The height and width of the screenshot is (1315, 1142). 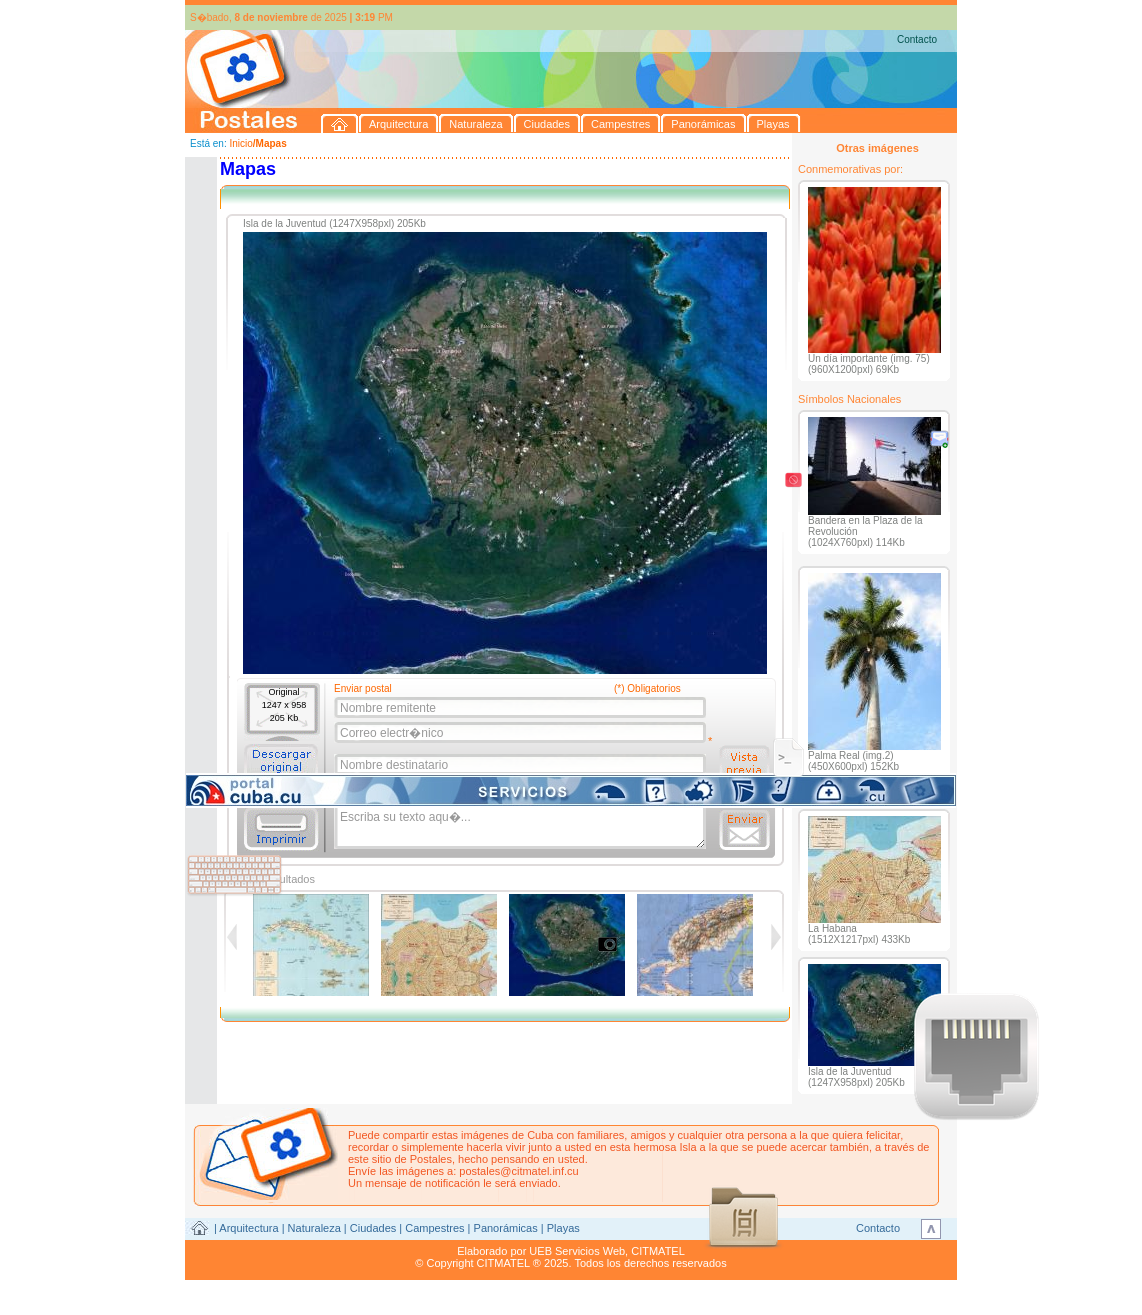 I want to click on compose a new email message, so click(x=939, y=438).